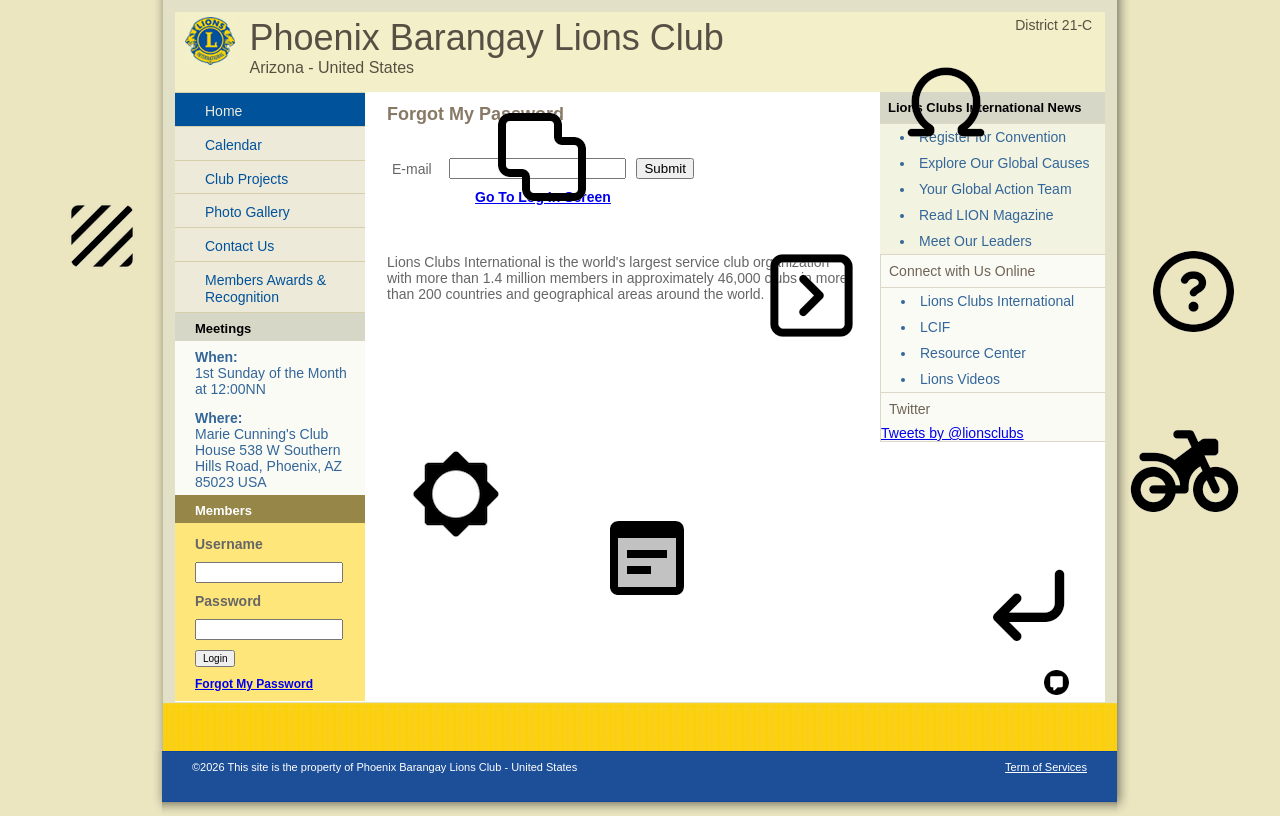 The width and height of the screenshot is (1280, 816). I want to click on open rich text editor, so click(647, 558).